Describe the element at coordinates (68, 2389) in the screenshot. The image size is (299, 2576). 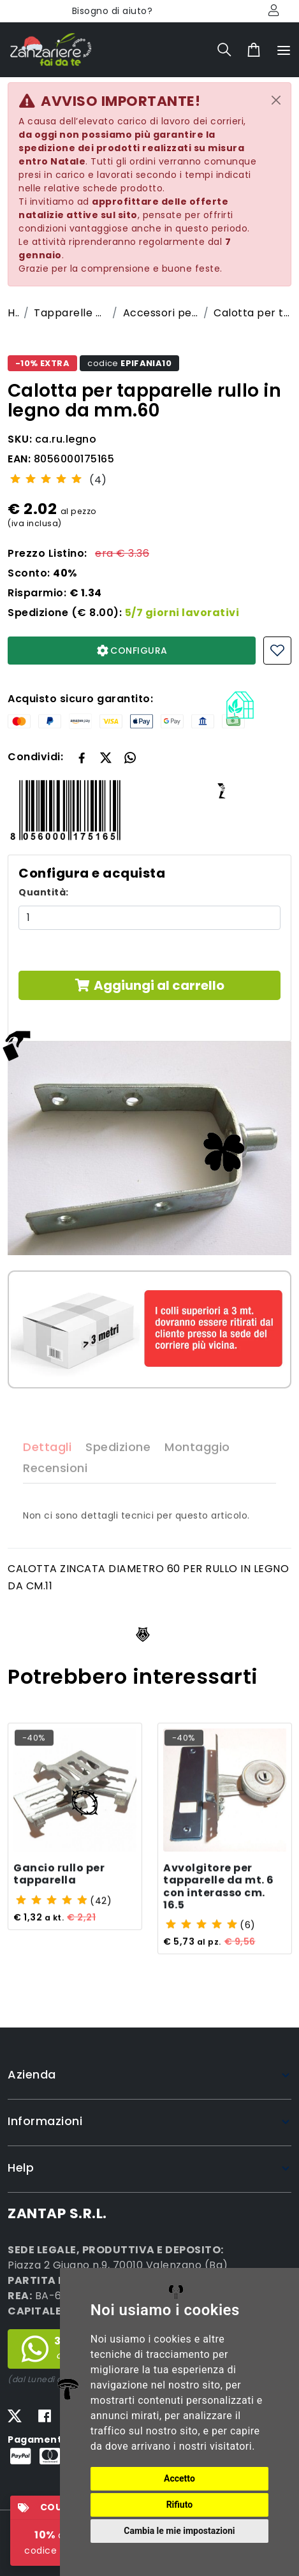
I see `mushroom ingredient or item in a game inventory` at that location.